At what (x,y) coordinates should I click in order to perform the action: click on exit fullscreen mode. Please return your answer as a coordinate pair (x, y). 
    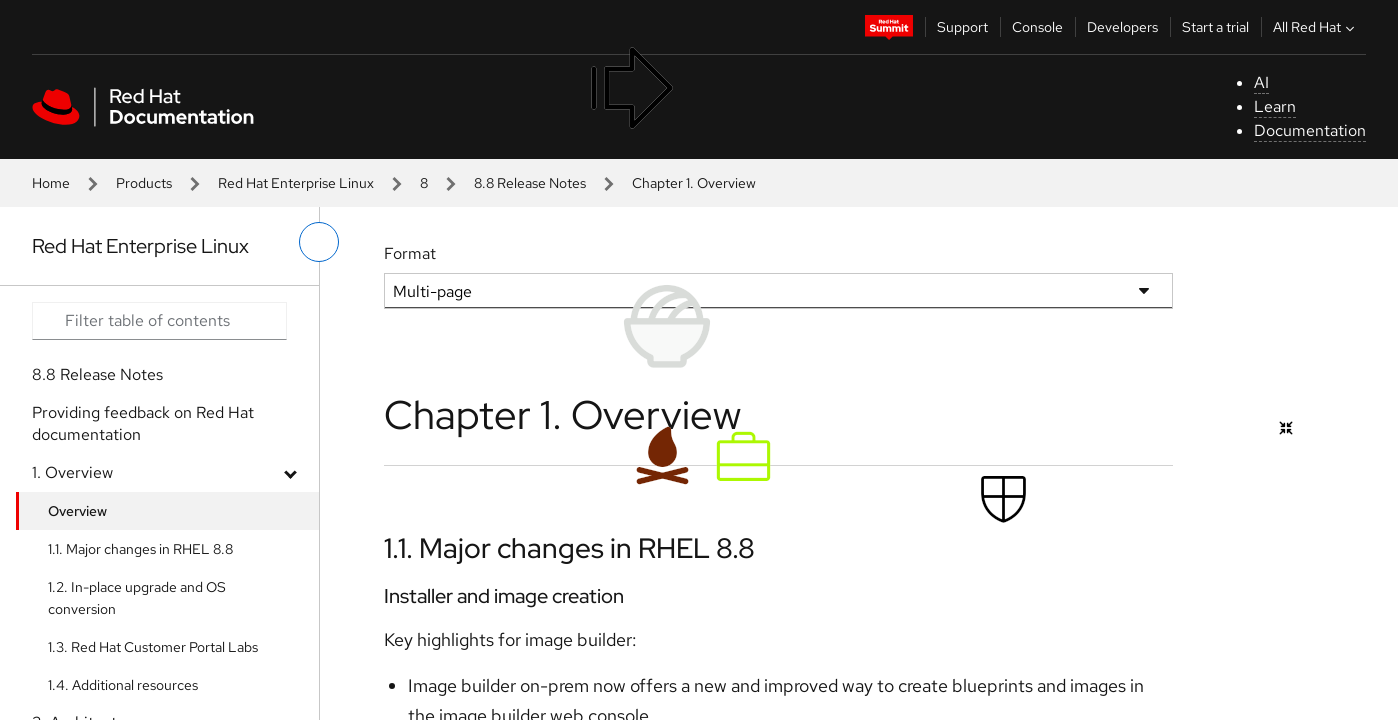
    Looking at the image, I should click on (1286, 428).